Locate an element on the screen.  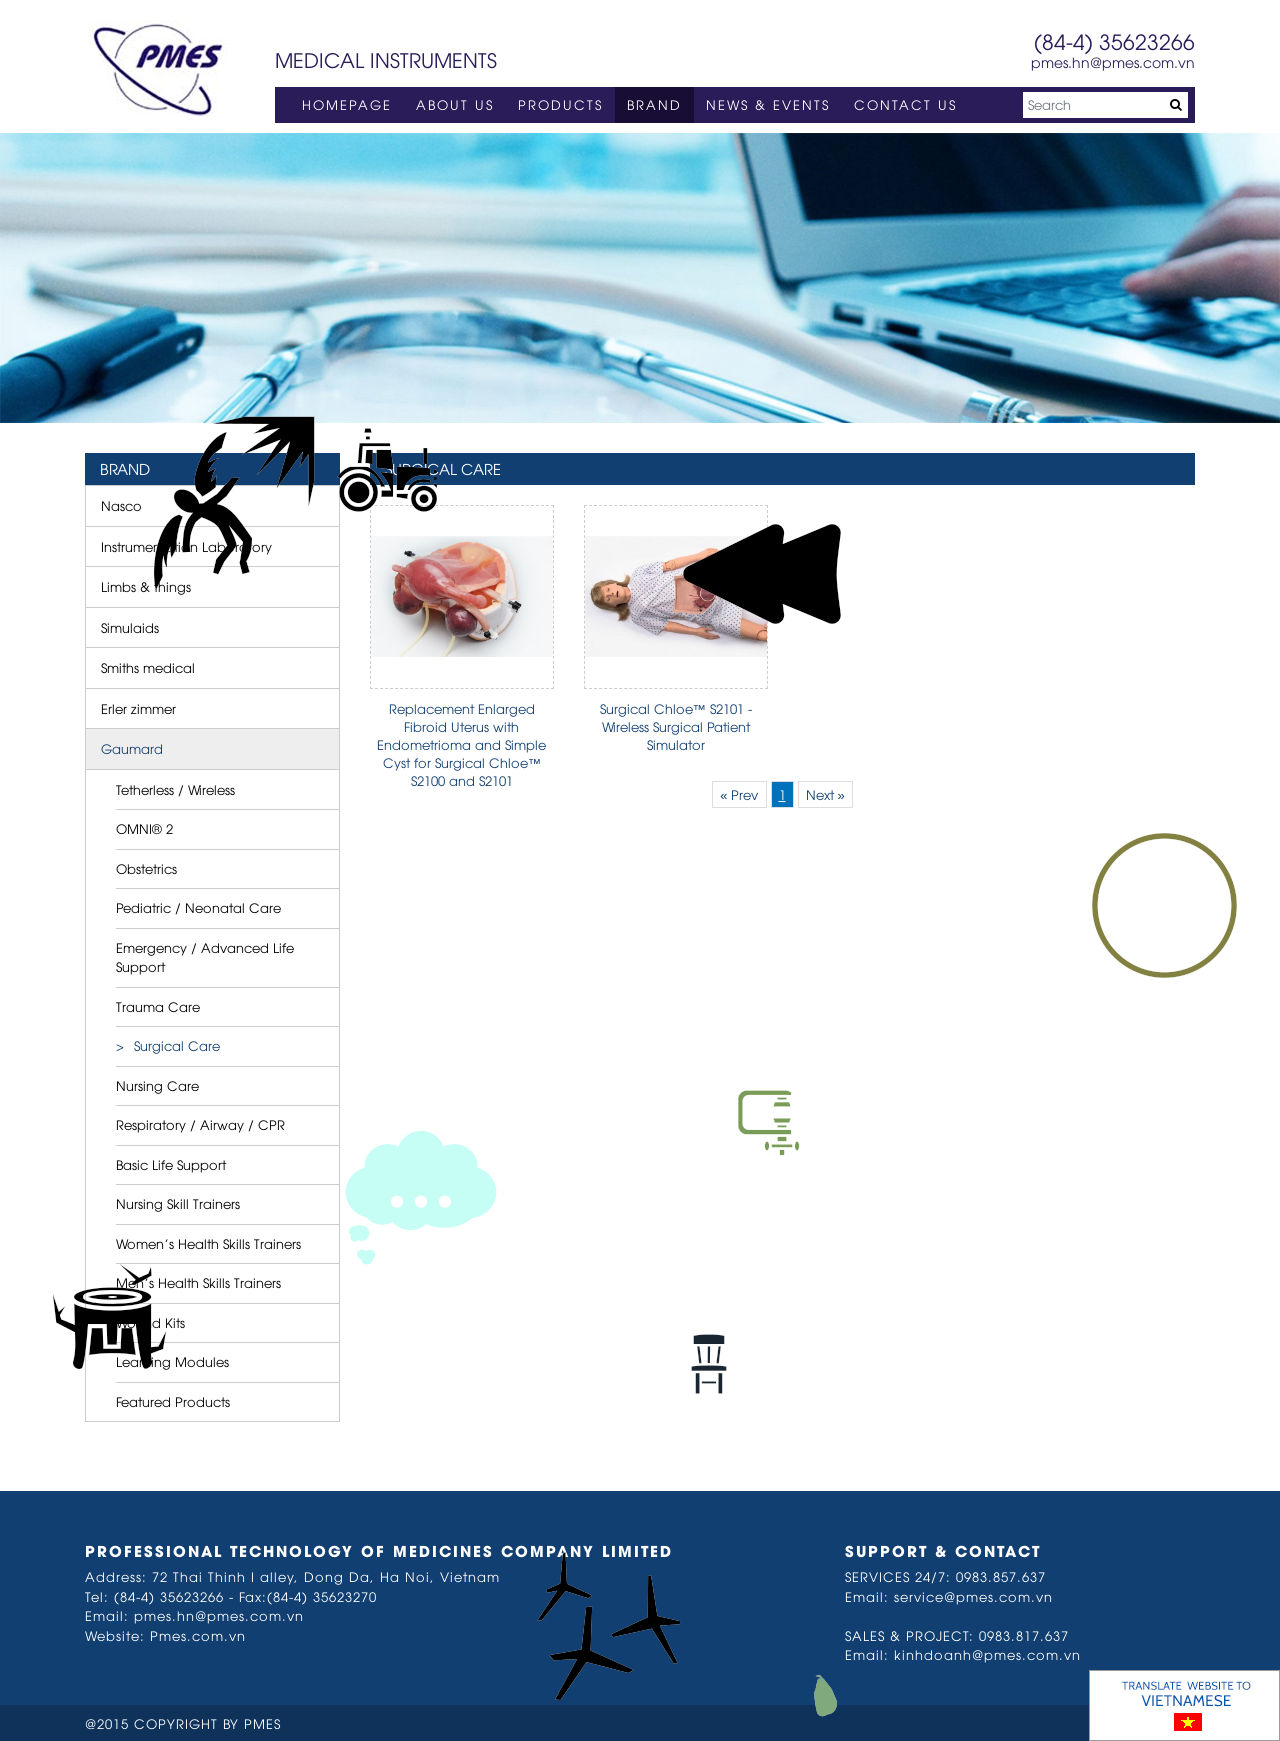
mythological character or story element in a game is located at coordinates (227, 503).